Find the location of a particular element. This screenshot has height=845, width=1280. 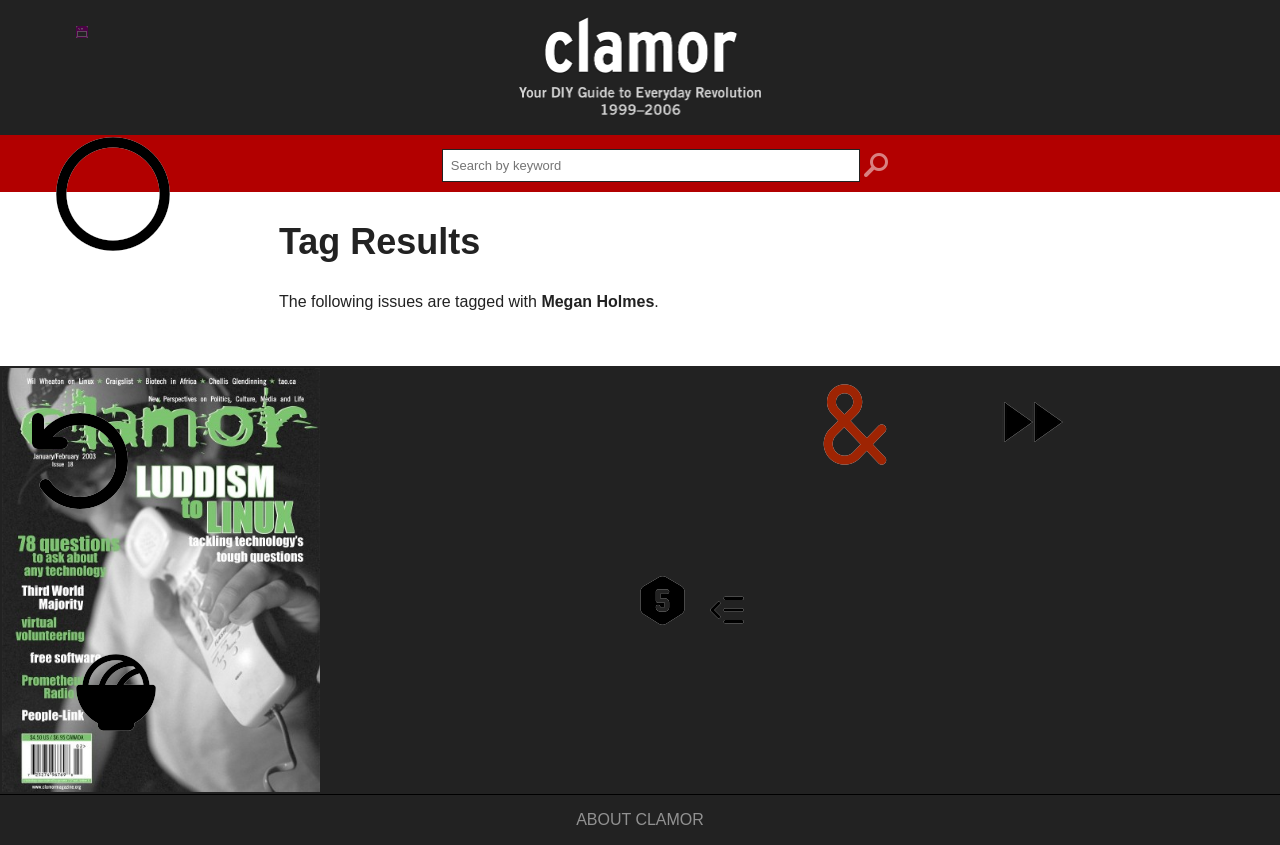

view food or meal options is located at coordinates (116, 694).